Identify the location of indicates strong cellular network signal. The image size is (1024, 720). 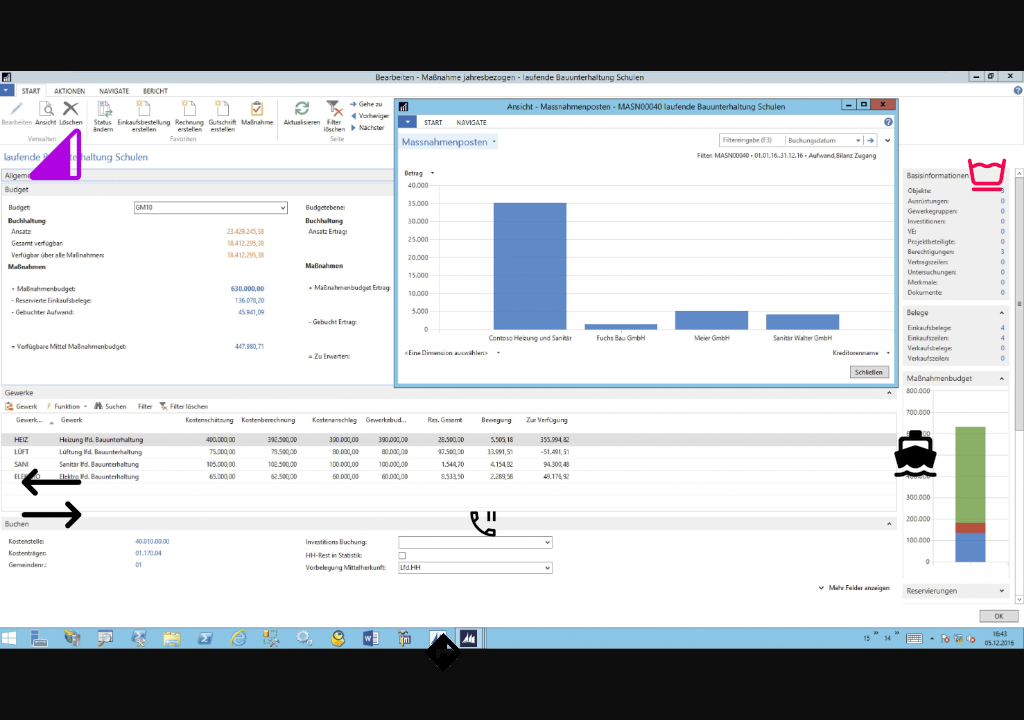
(59, 156).